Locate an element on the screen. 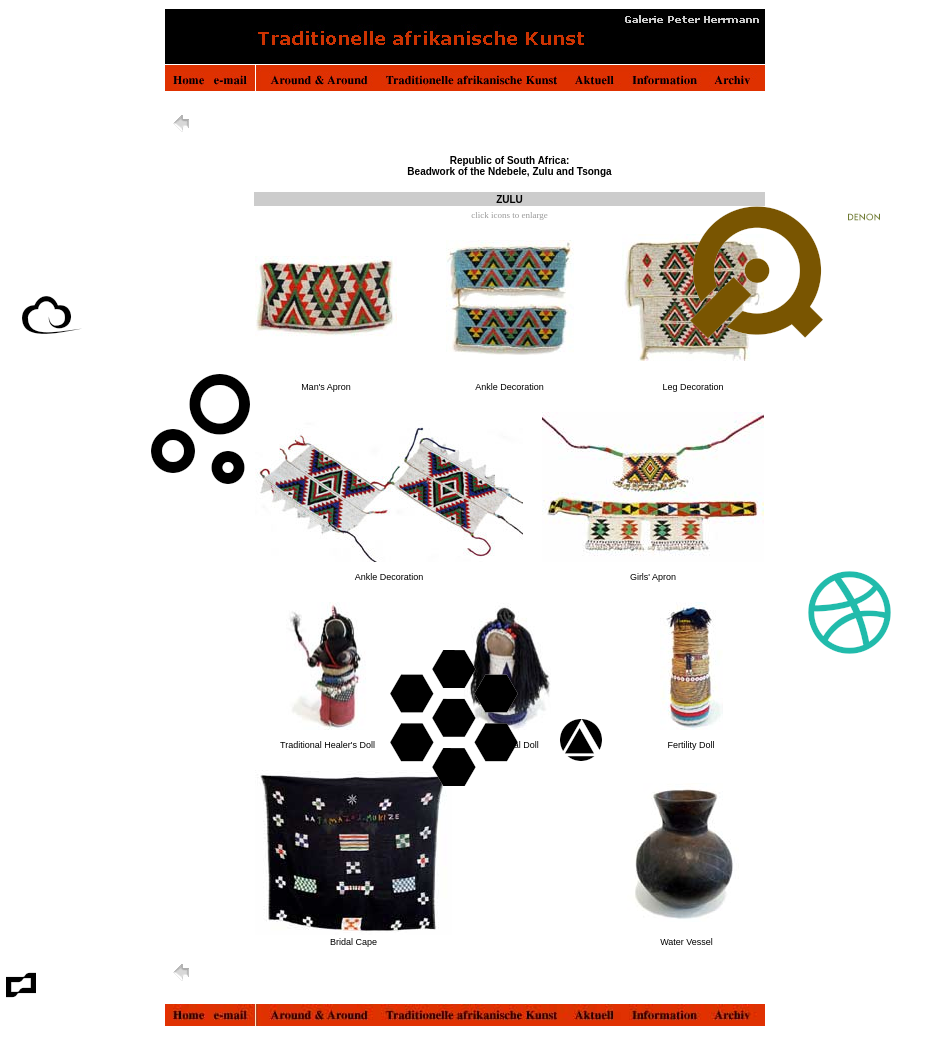 The height and width of the screenshot is (1042, 930). ManageIQ cloud management platform logo is located at coordinates (756, 272).